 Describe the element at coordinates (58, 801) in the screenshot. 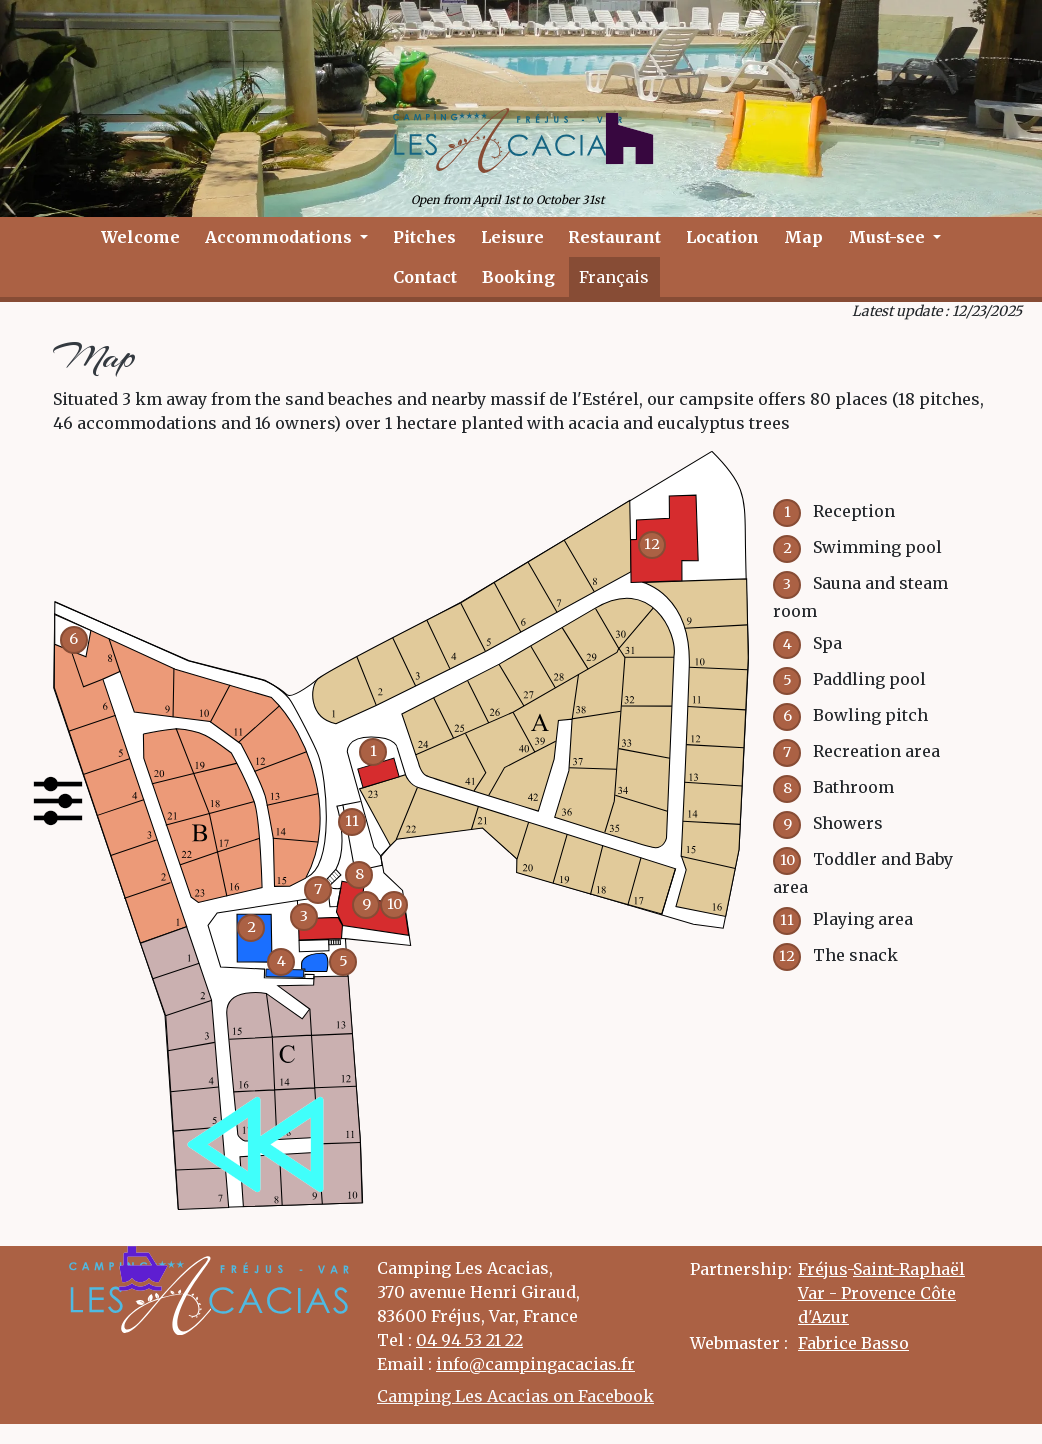

I see `adjust audio or equalizer settings` at that location.